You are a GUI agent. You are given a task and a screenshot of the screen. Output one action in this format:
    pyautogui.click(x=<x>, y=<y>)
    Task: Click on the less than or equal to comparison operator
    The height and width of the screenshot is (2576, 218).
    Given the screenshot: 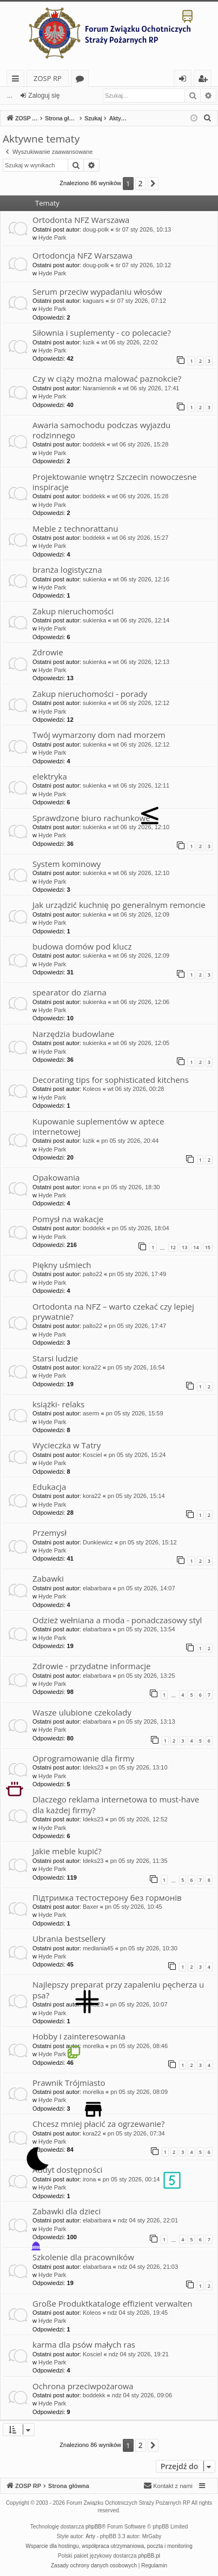 What is the action you would take?
    pyautogui.click(x=150, y=816)
    